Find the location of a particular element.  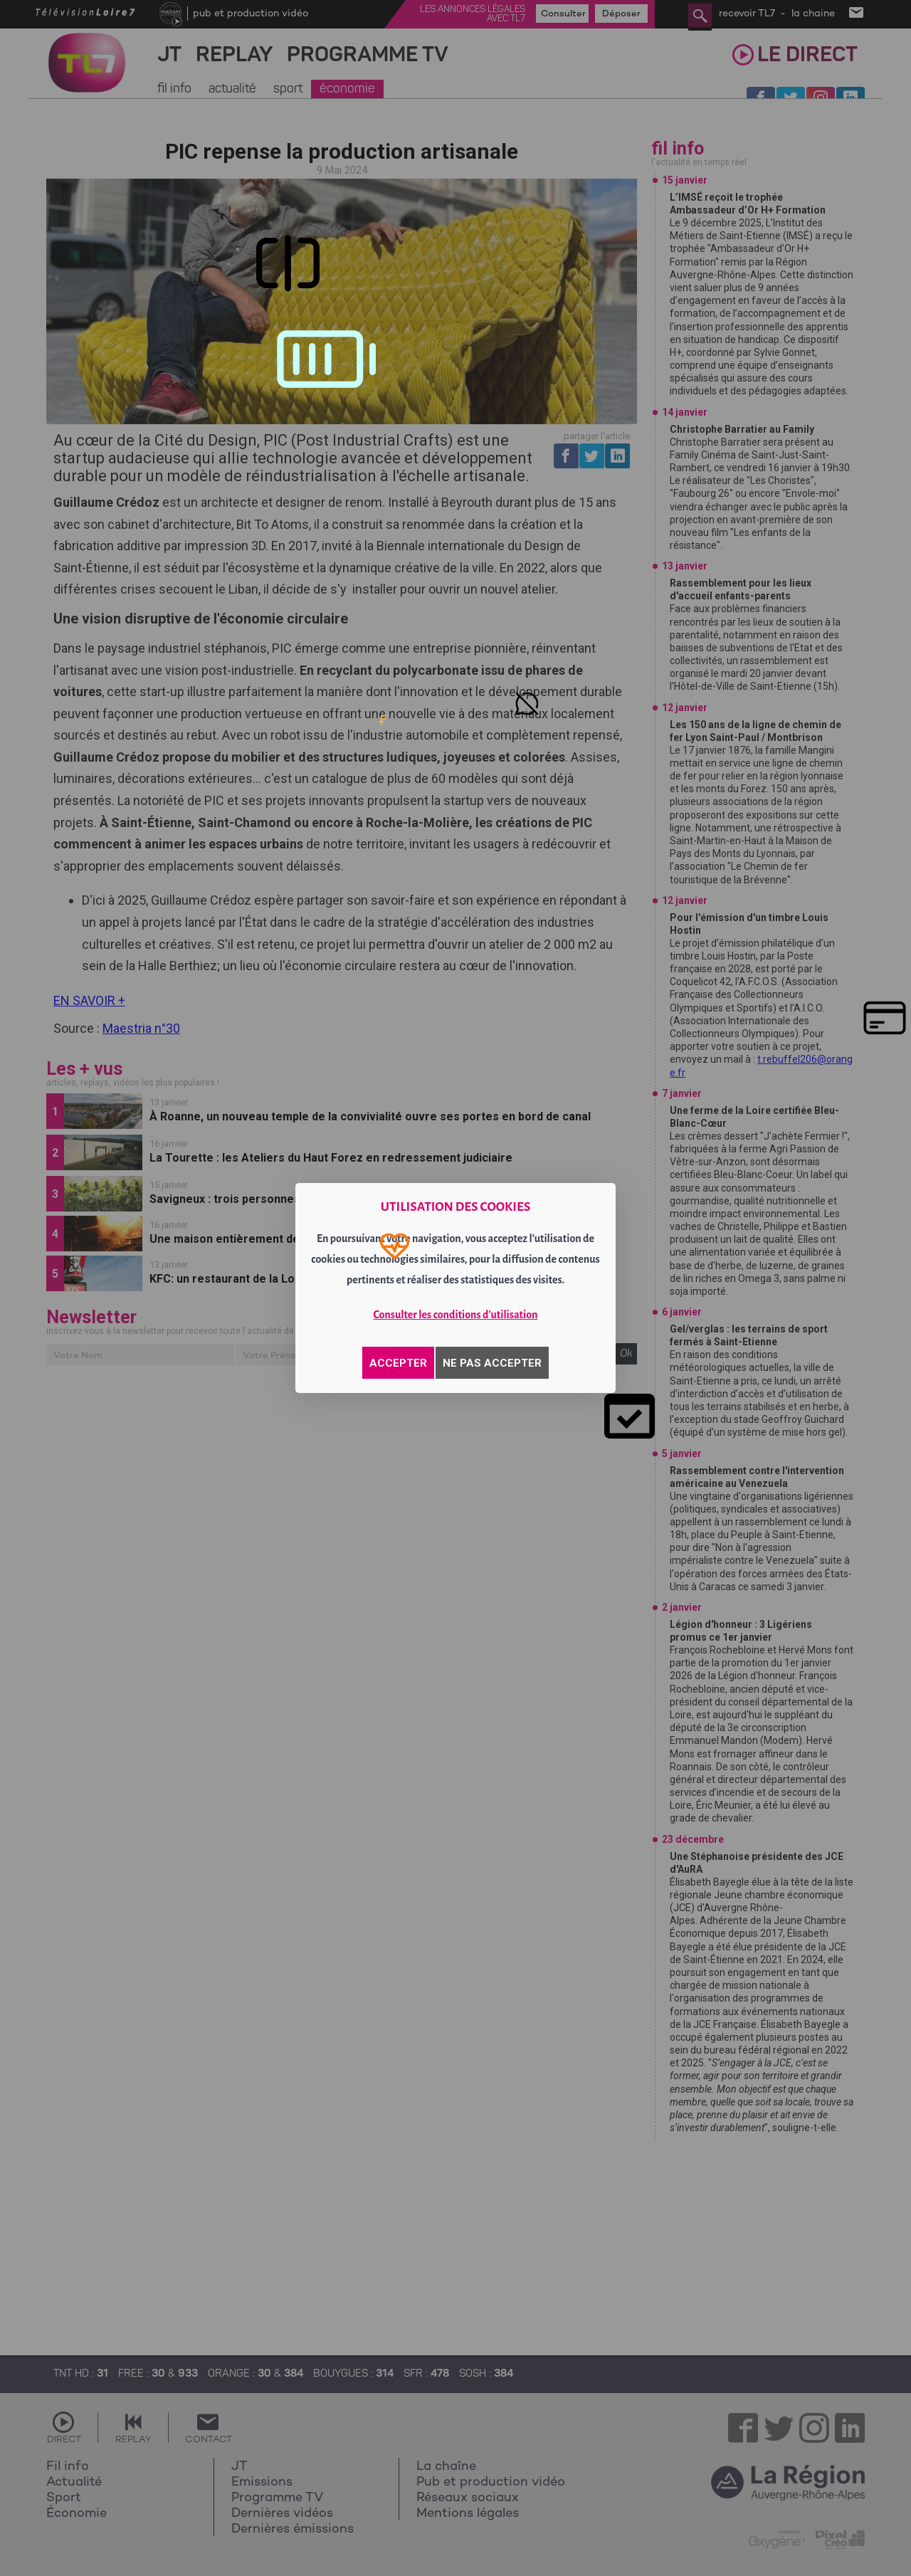

split view horizontally is located at coordinates (288, 263).